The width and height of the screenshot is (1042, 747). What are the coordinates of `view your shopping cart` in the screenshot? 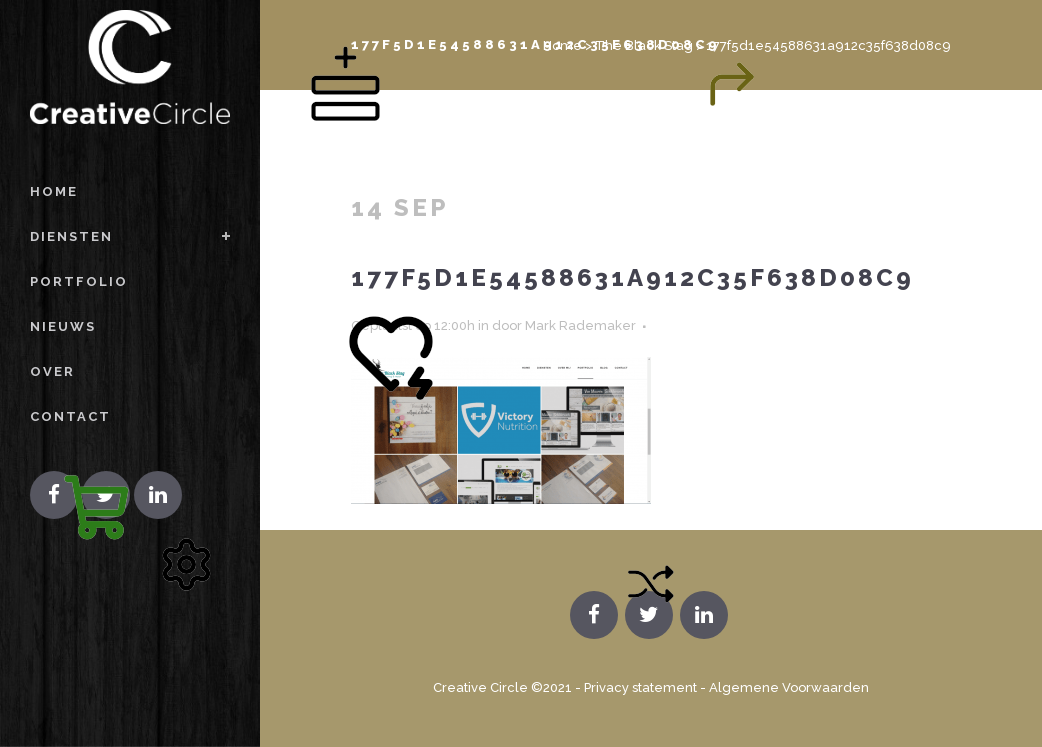 It's located at (97, 508).